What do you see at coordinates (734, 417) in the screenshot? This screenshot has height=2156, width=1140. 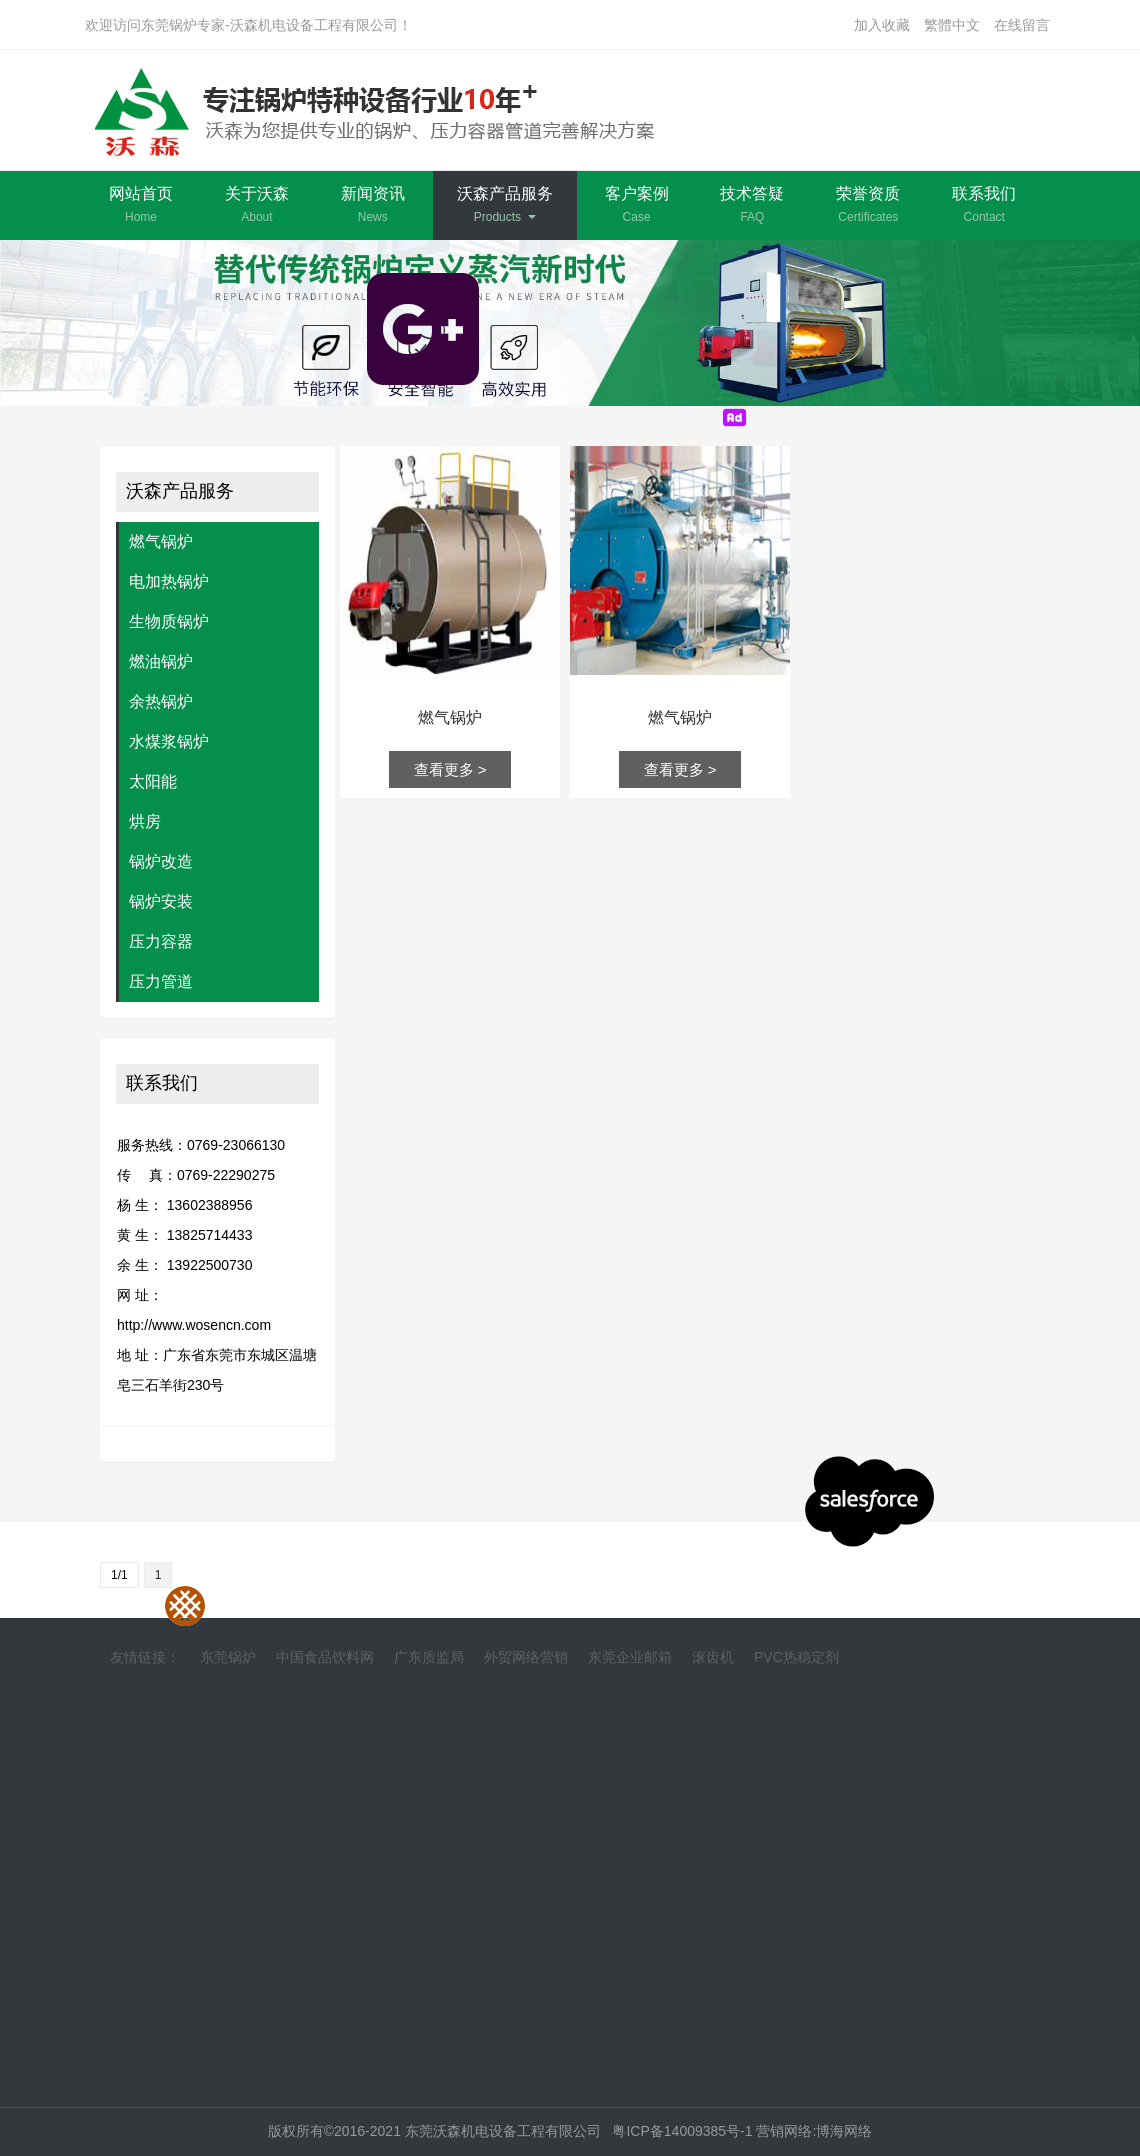 I see `indicates sponsored or advertisement content` at bounding box center [734, 417].